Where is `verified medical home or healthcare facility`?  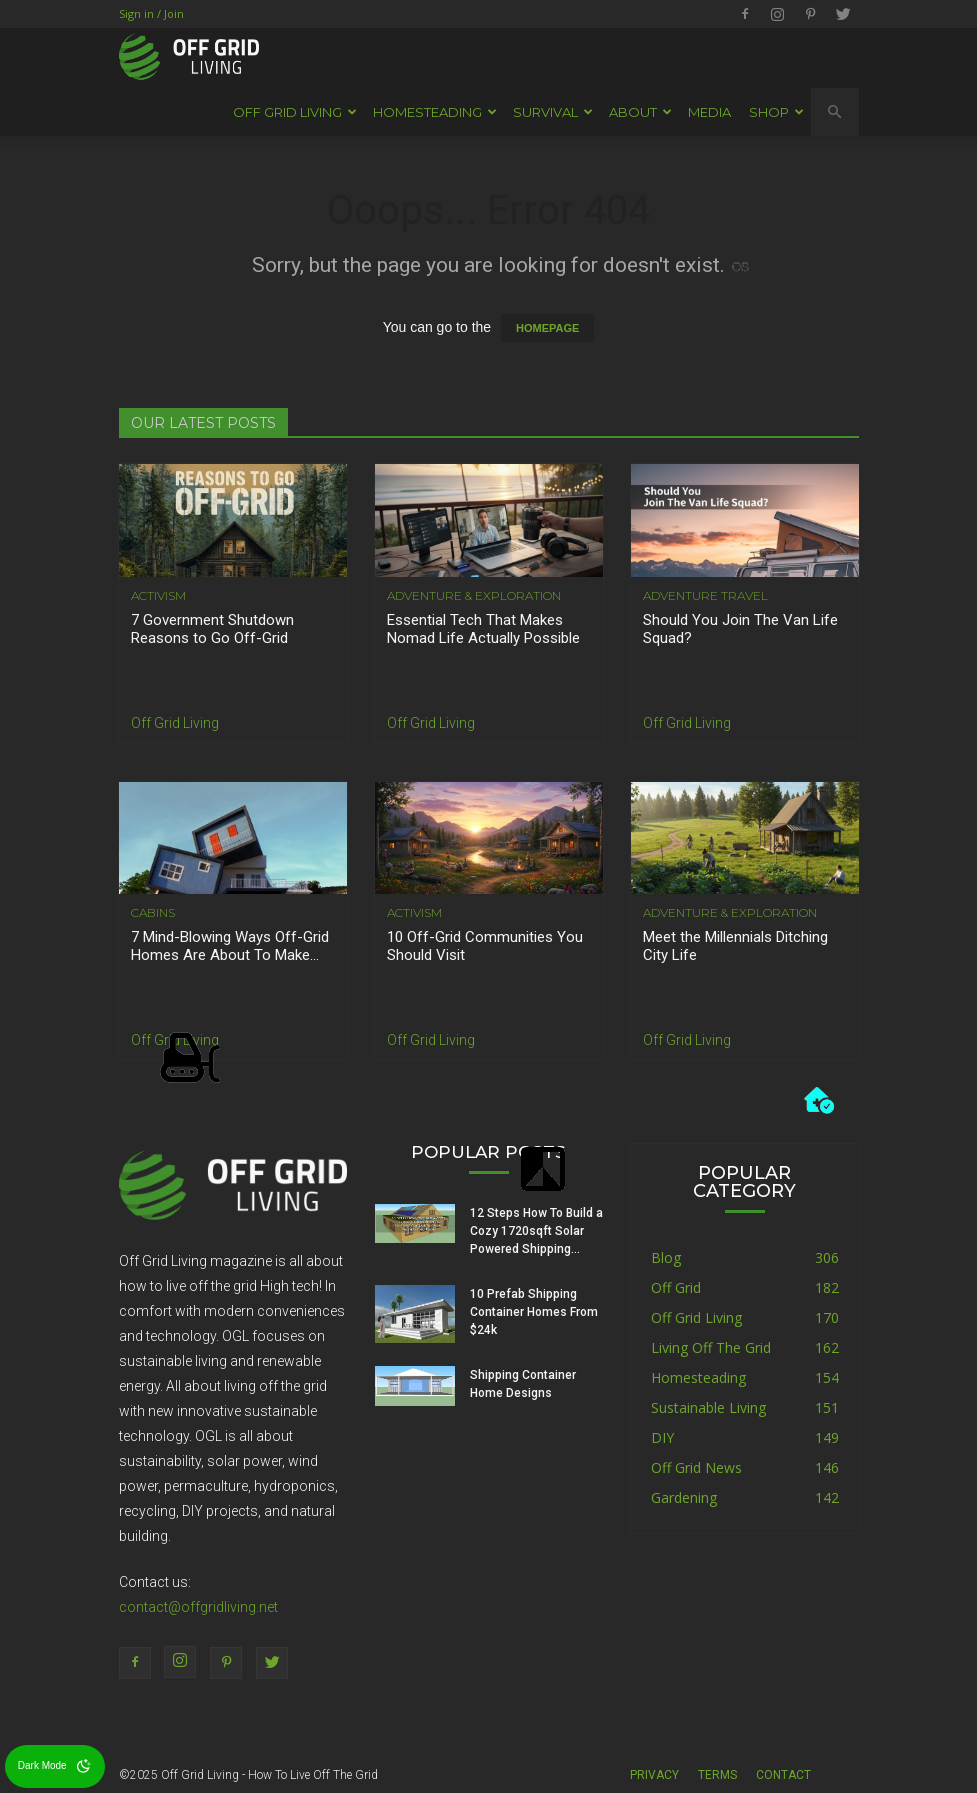 verified medical home or healthcare facility is located at coordinates (818, 1099).